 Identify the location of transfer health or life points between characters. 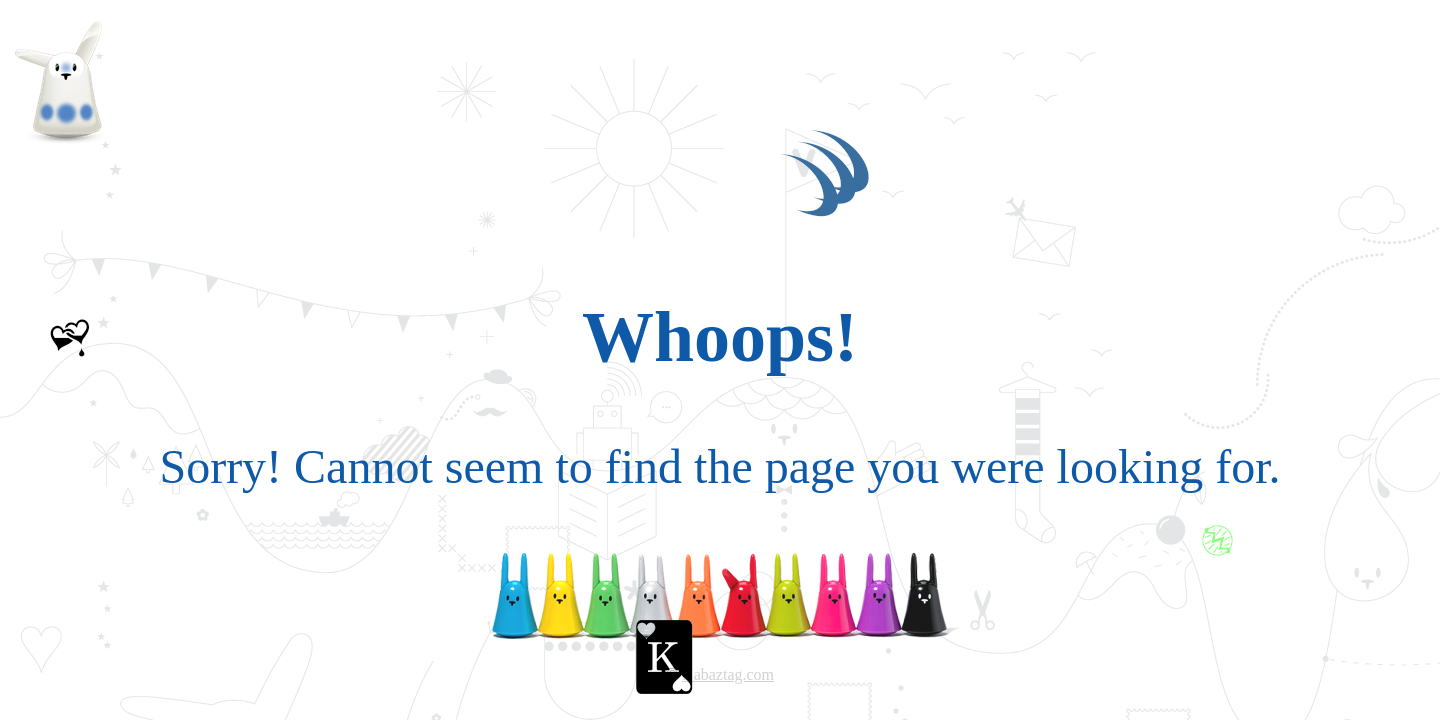
(70, 337).